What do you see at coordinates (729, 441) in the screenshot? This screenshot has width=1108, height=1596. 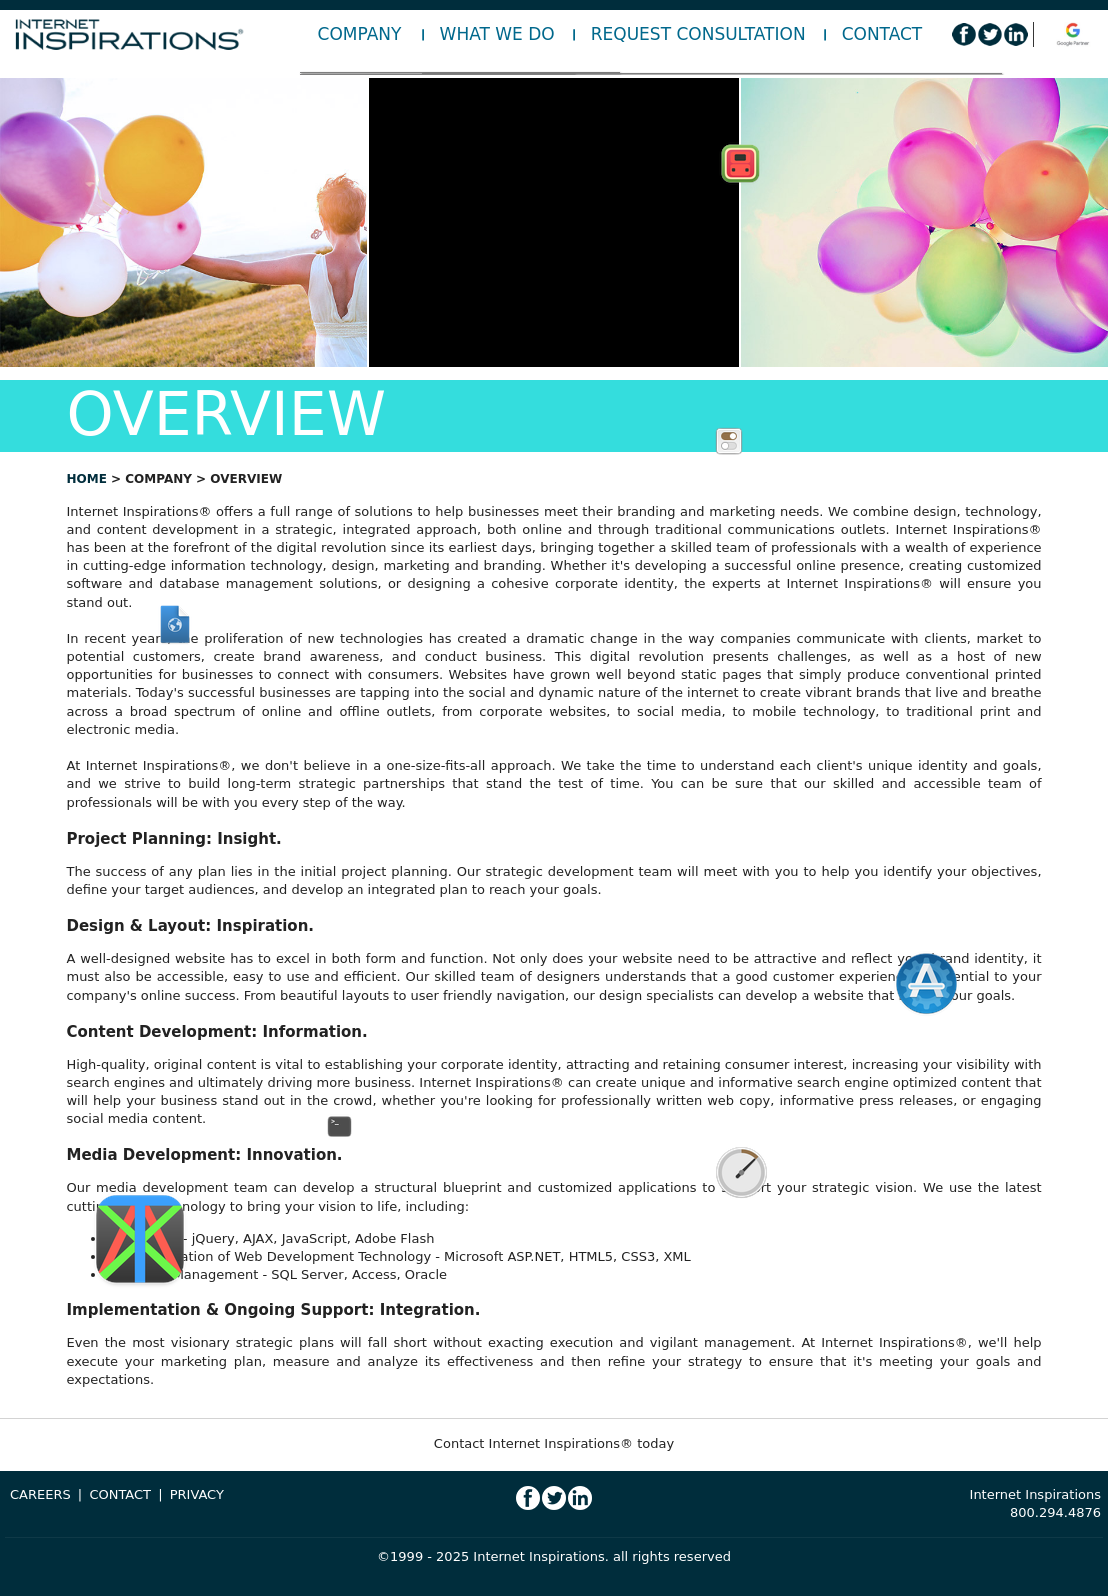 I see `open system tweaks or customization settings` at bounding box center [729, 441].